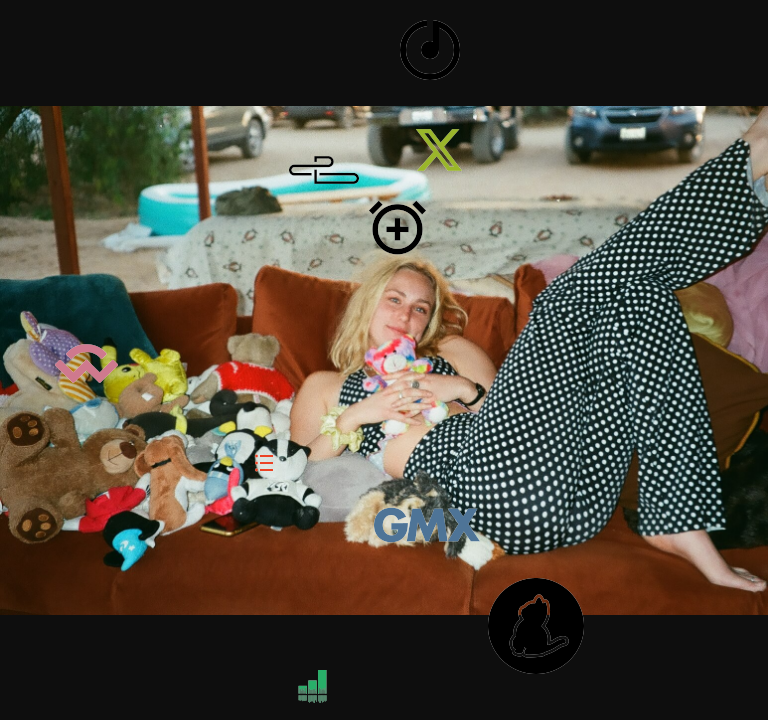  What do you see at coordinates (324, 170) in the screenshot?
I see `UpCloud cloud hosting service logo` at bounding box center [324, 170].